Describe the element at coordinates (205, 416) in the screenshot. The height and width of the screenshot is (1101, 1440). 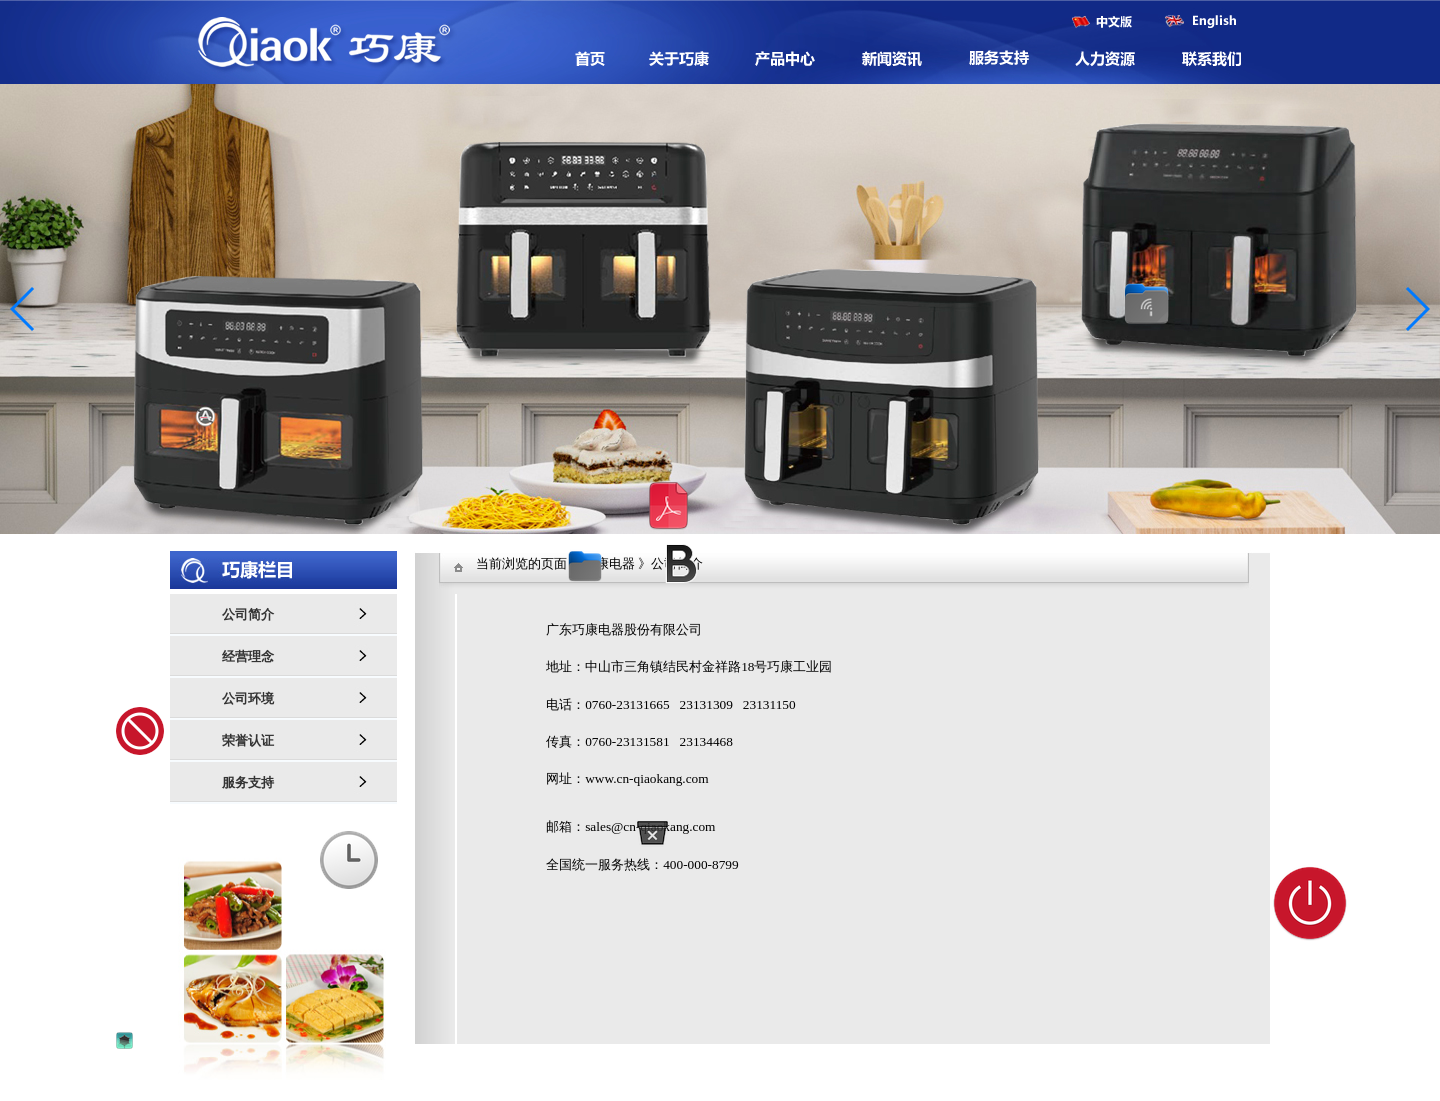
I see `check for available software updates` at that location.